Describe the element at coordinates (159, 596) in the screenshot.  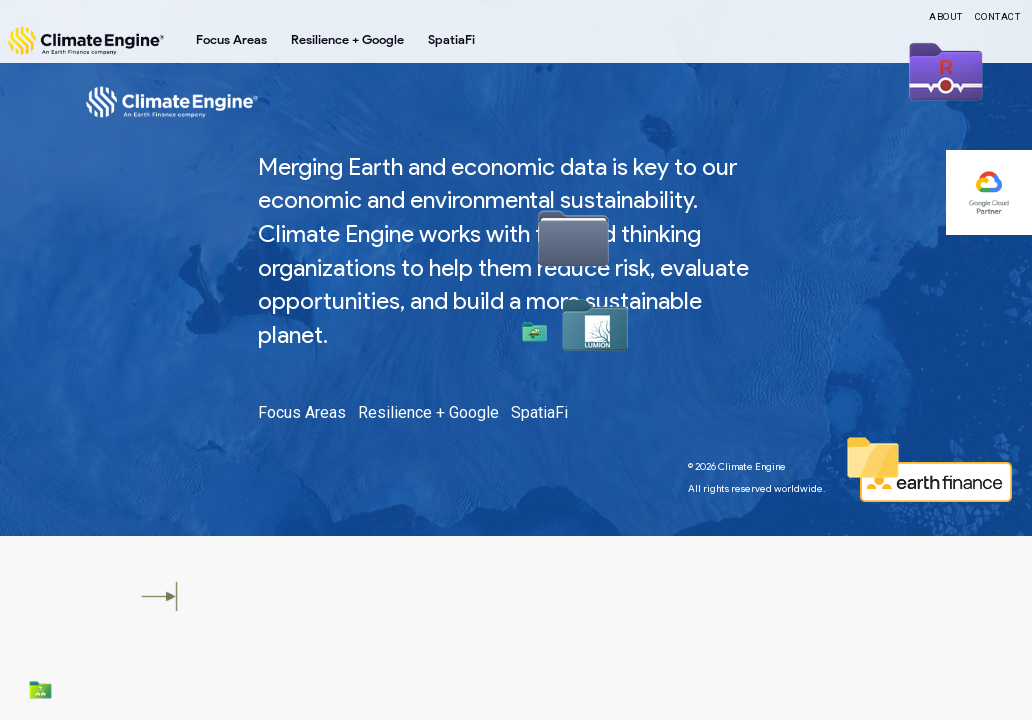
I see `jump to the last item in a list` at that location.